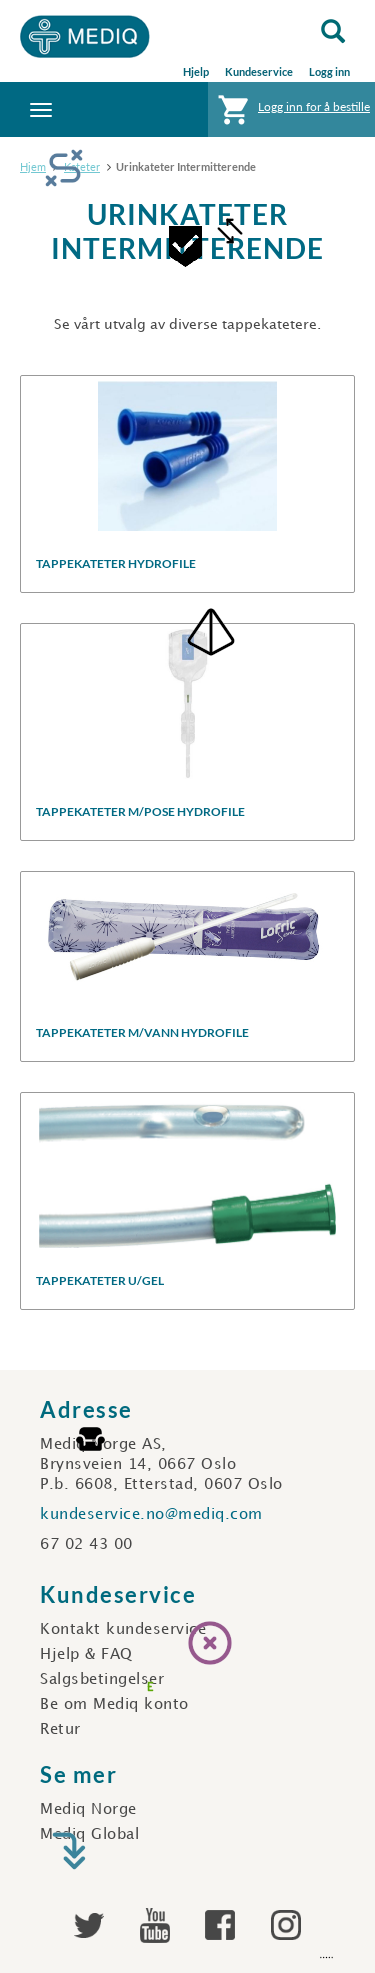 This screenshot has height=1973, width=375. I want to click on resize element diagonally, so click(230, 231).